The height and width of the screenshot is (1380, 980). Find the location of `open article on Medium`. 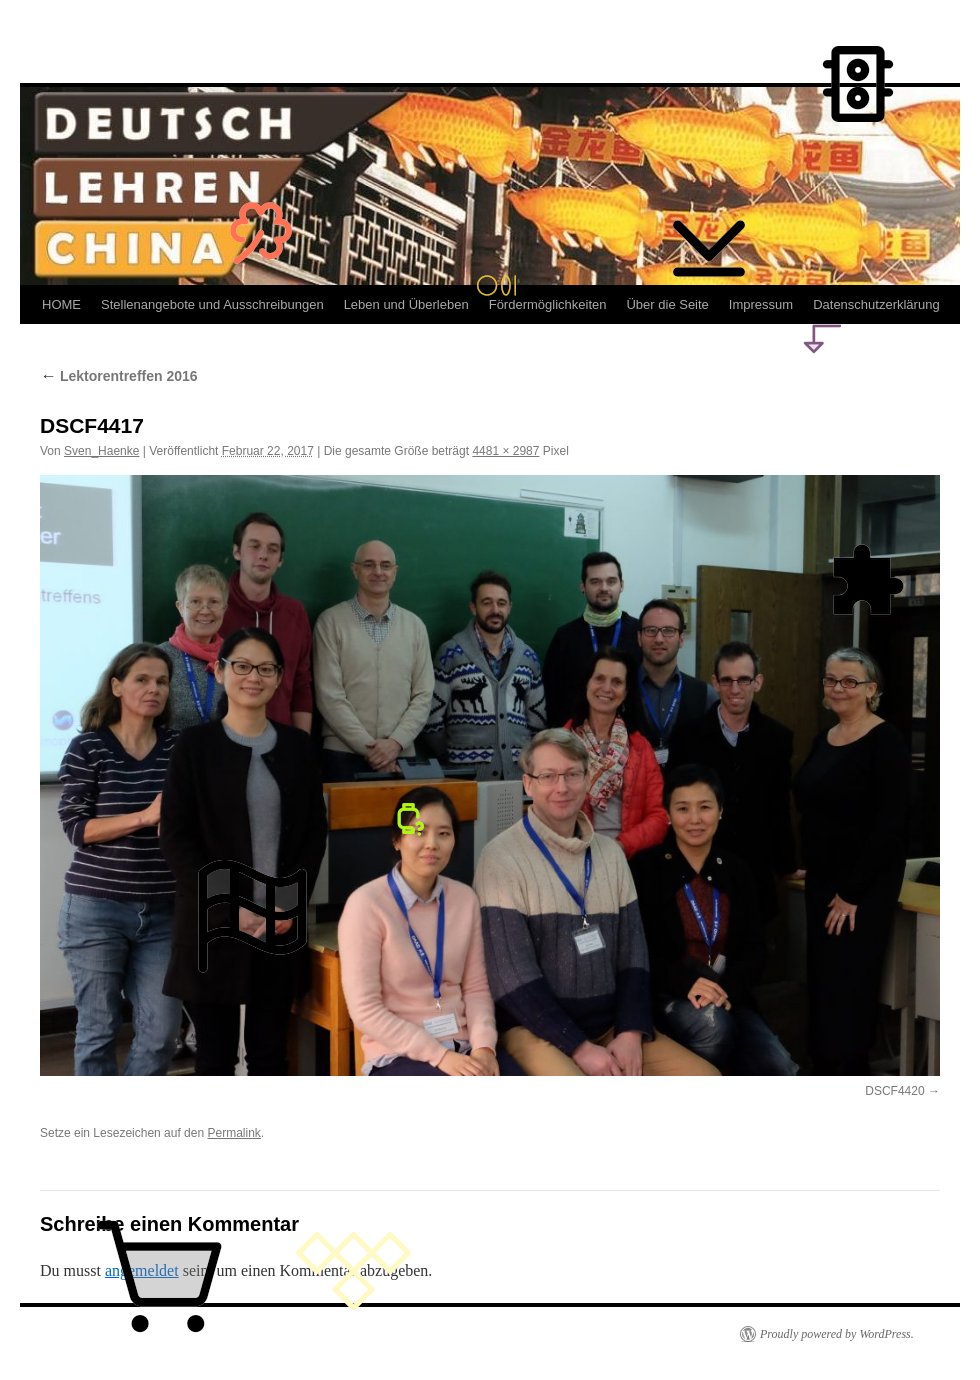

open article on Medium is located at coordinates (496, 285).